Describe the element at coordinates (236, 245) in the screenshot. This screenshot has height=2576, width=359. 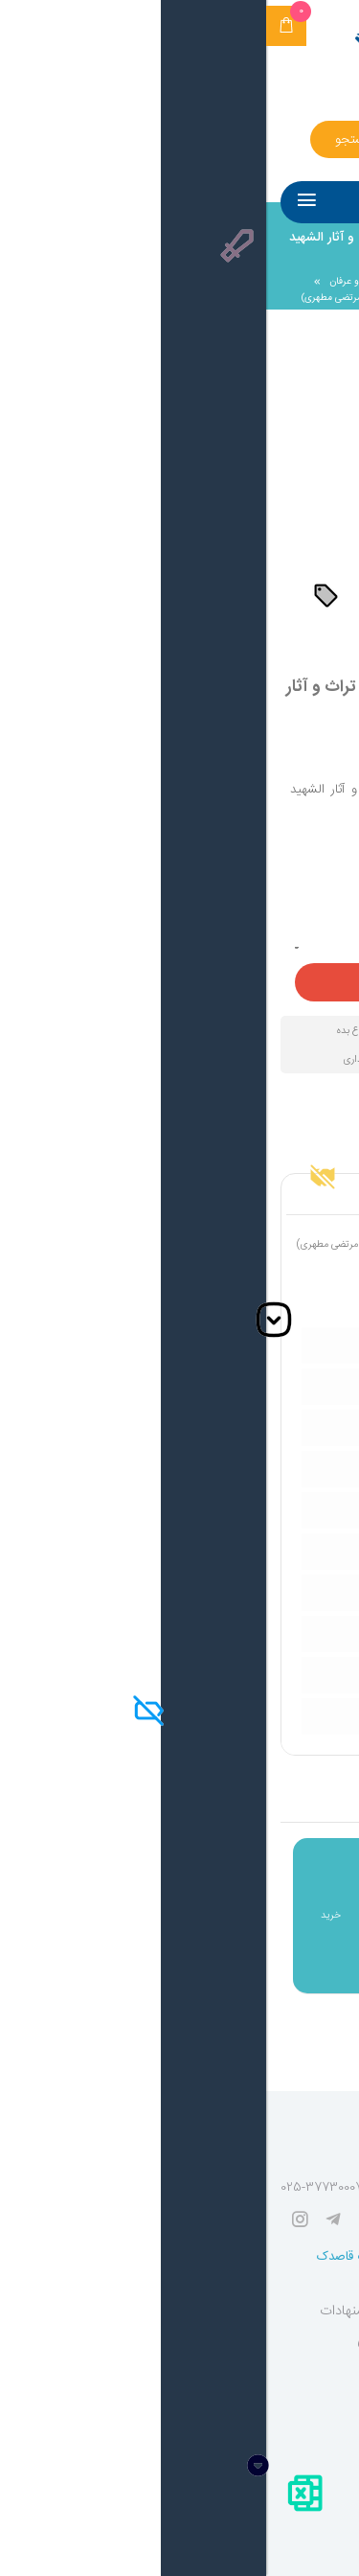
I see `access combat or battle features` at that location.